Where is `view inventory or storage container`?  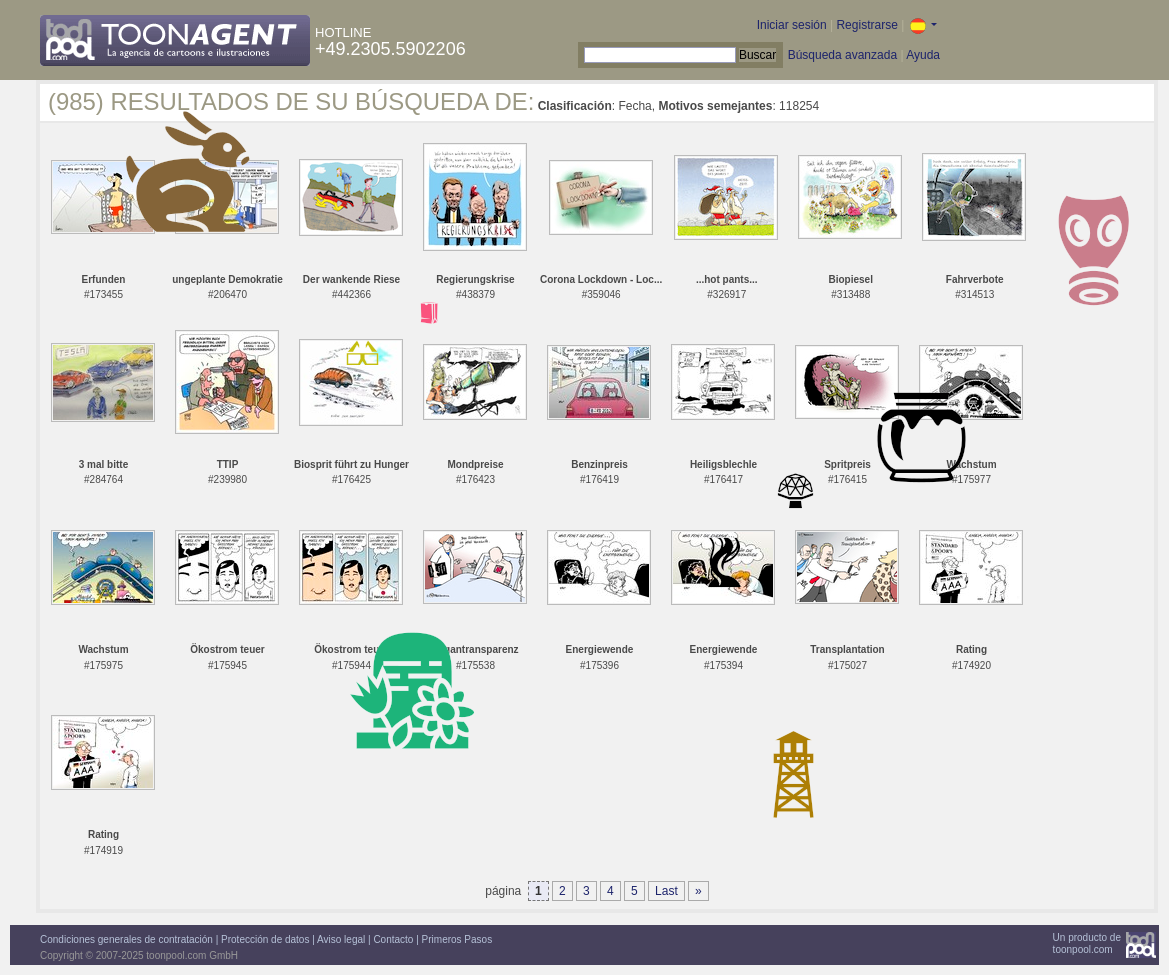 view inventory or storage container is located at coordinates (921, 437).